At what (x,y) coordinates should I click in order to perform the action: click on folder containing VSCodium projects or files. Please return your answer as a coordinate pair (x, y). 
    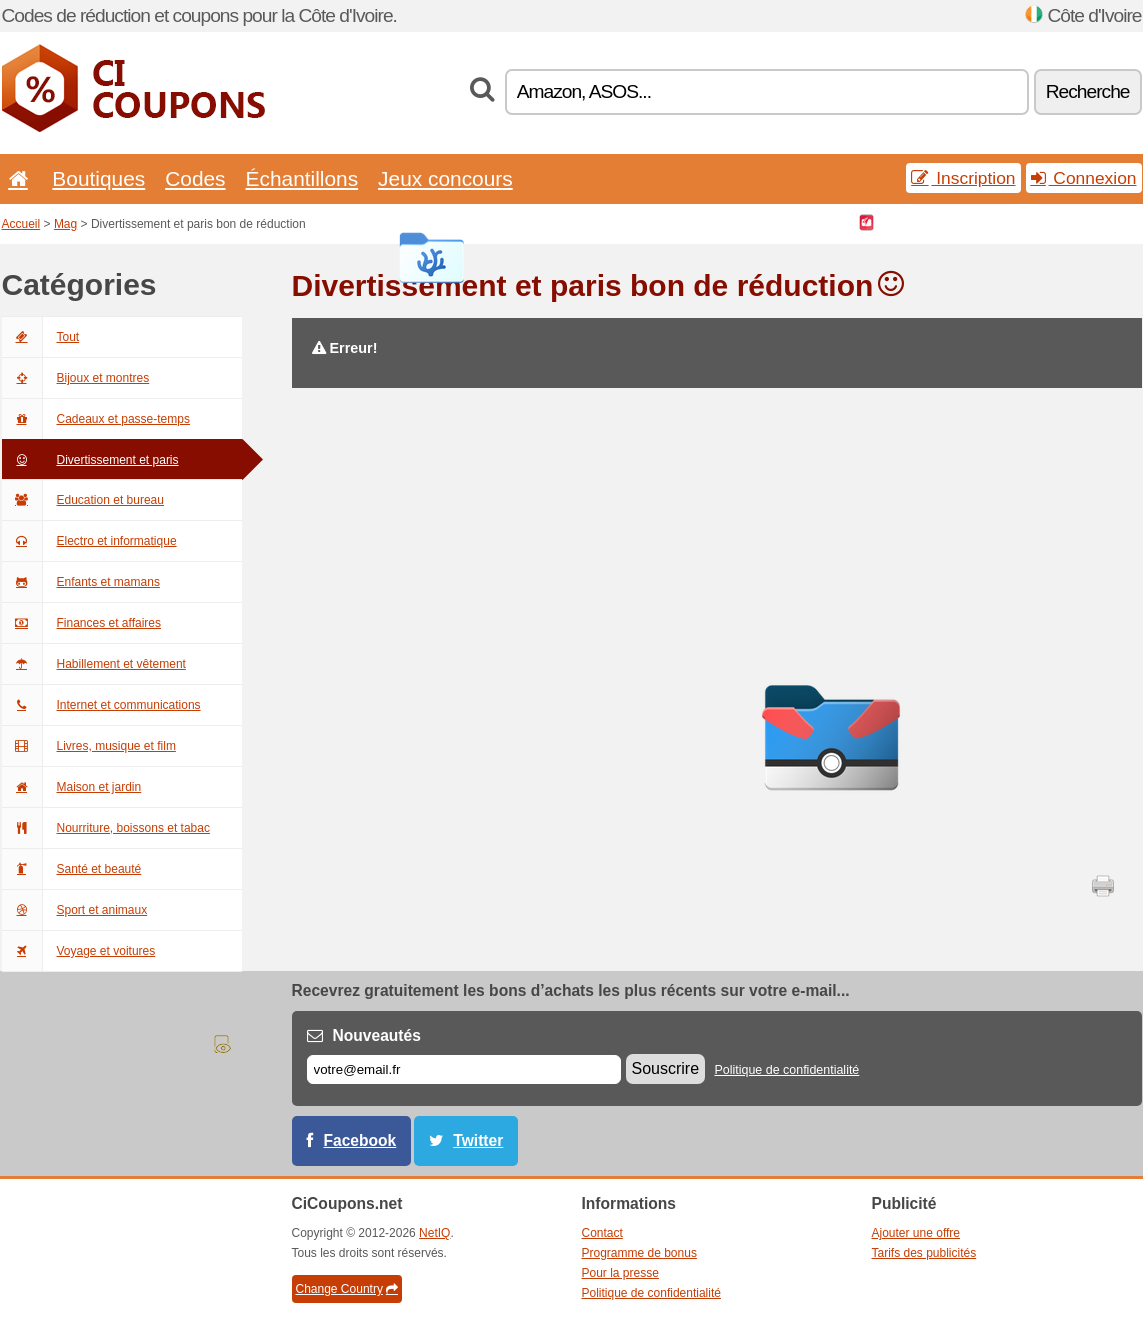
    Looking at the image, I should click on (431, 259).